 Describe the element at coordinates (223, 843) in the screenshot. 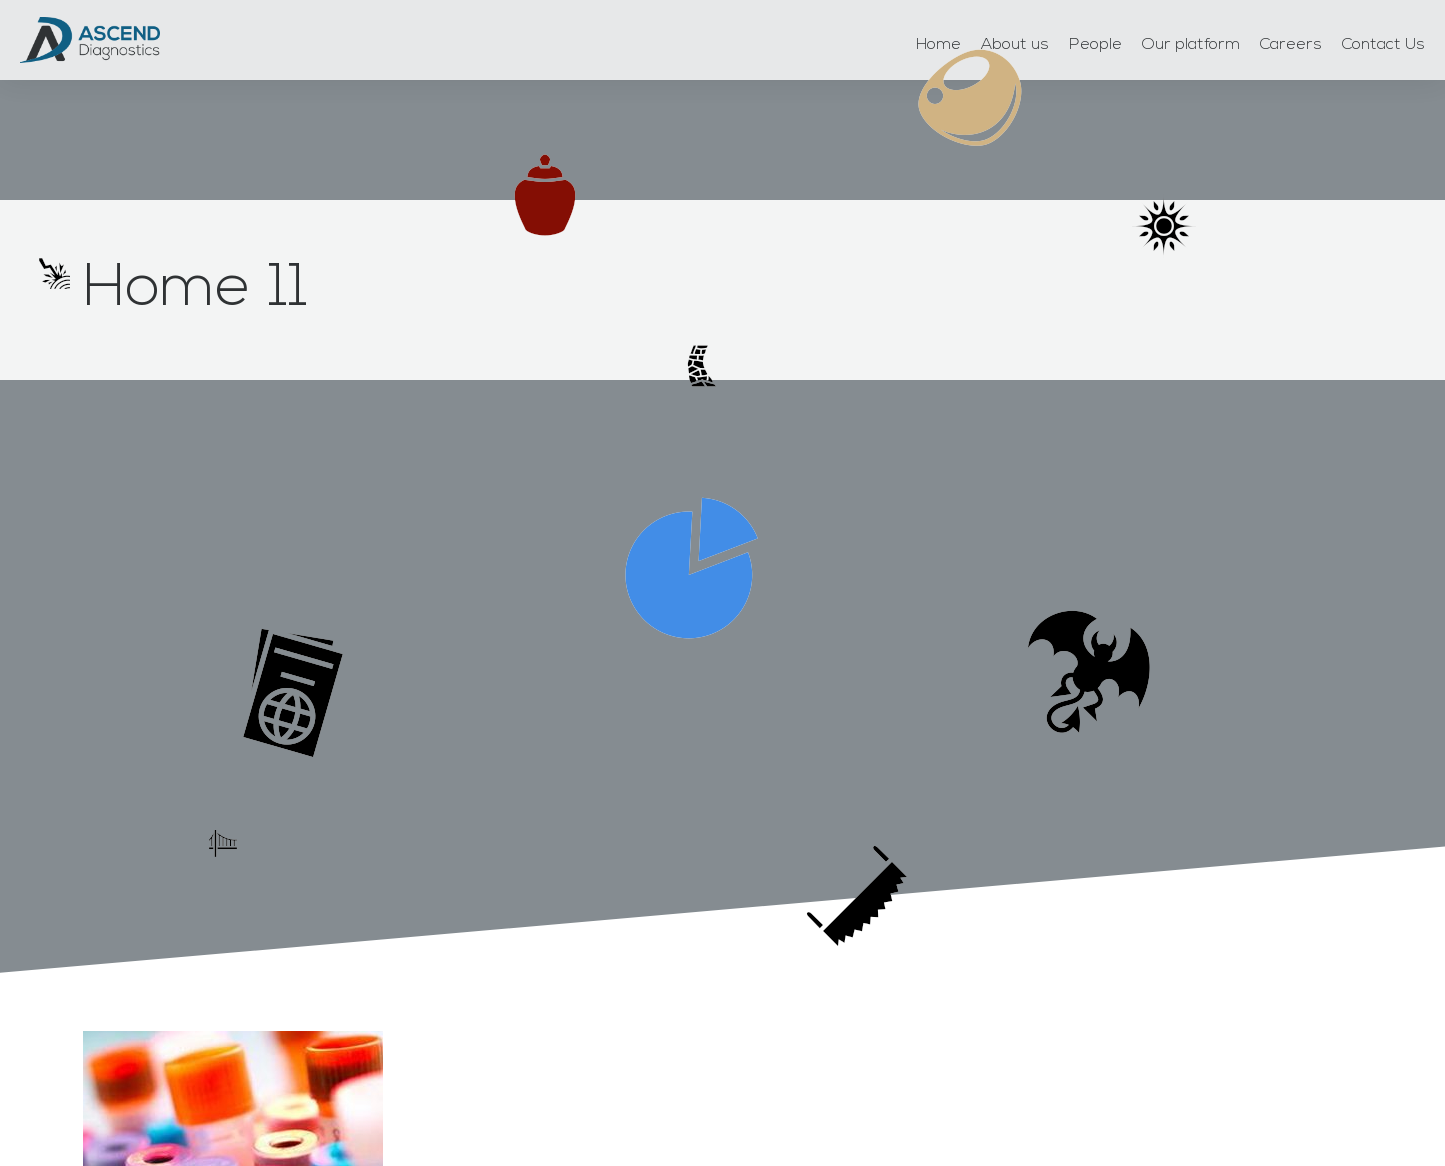

I see `view bridge or infrastructure locations` at that location.